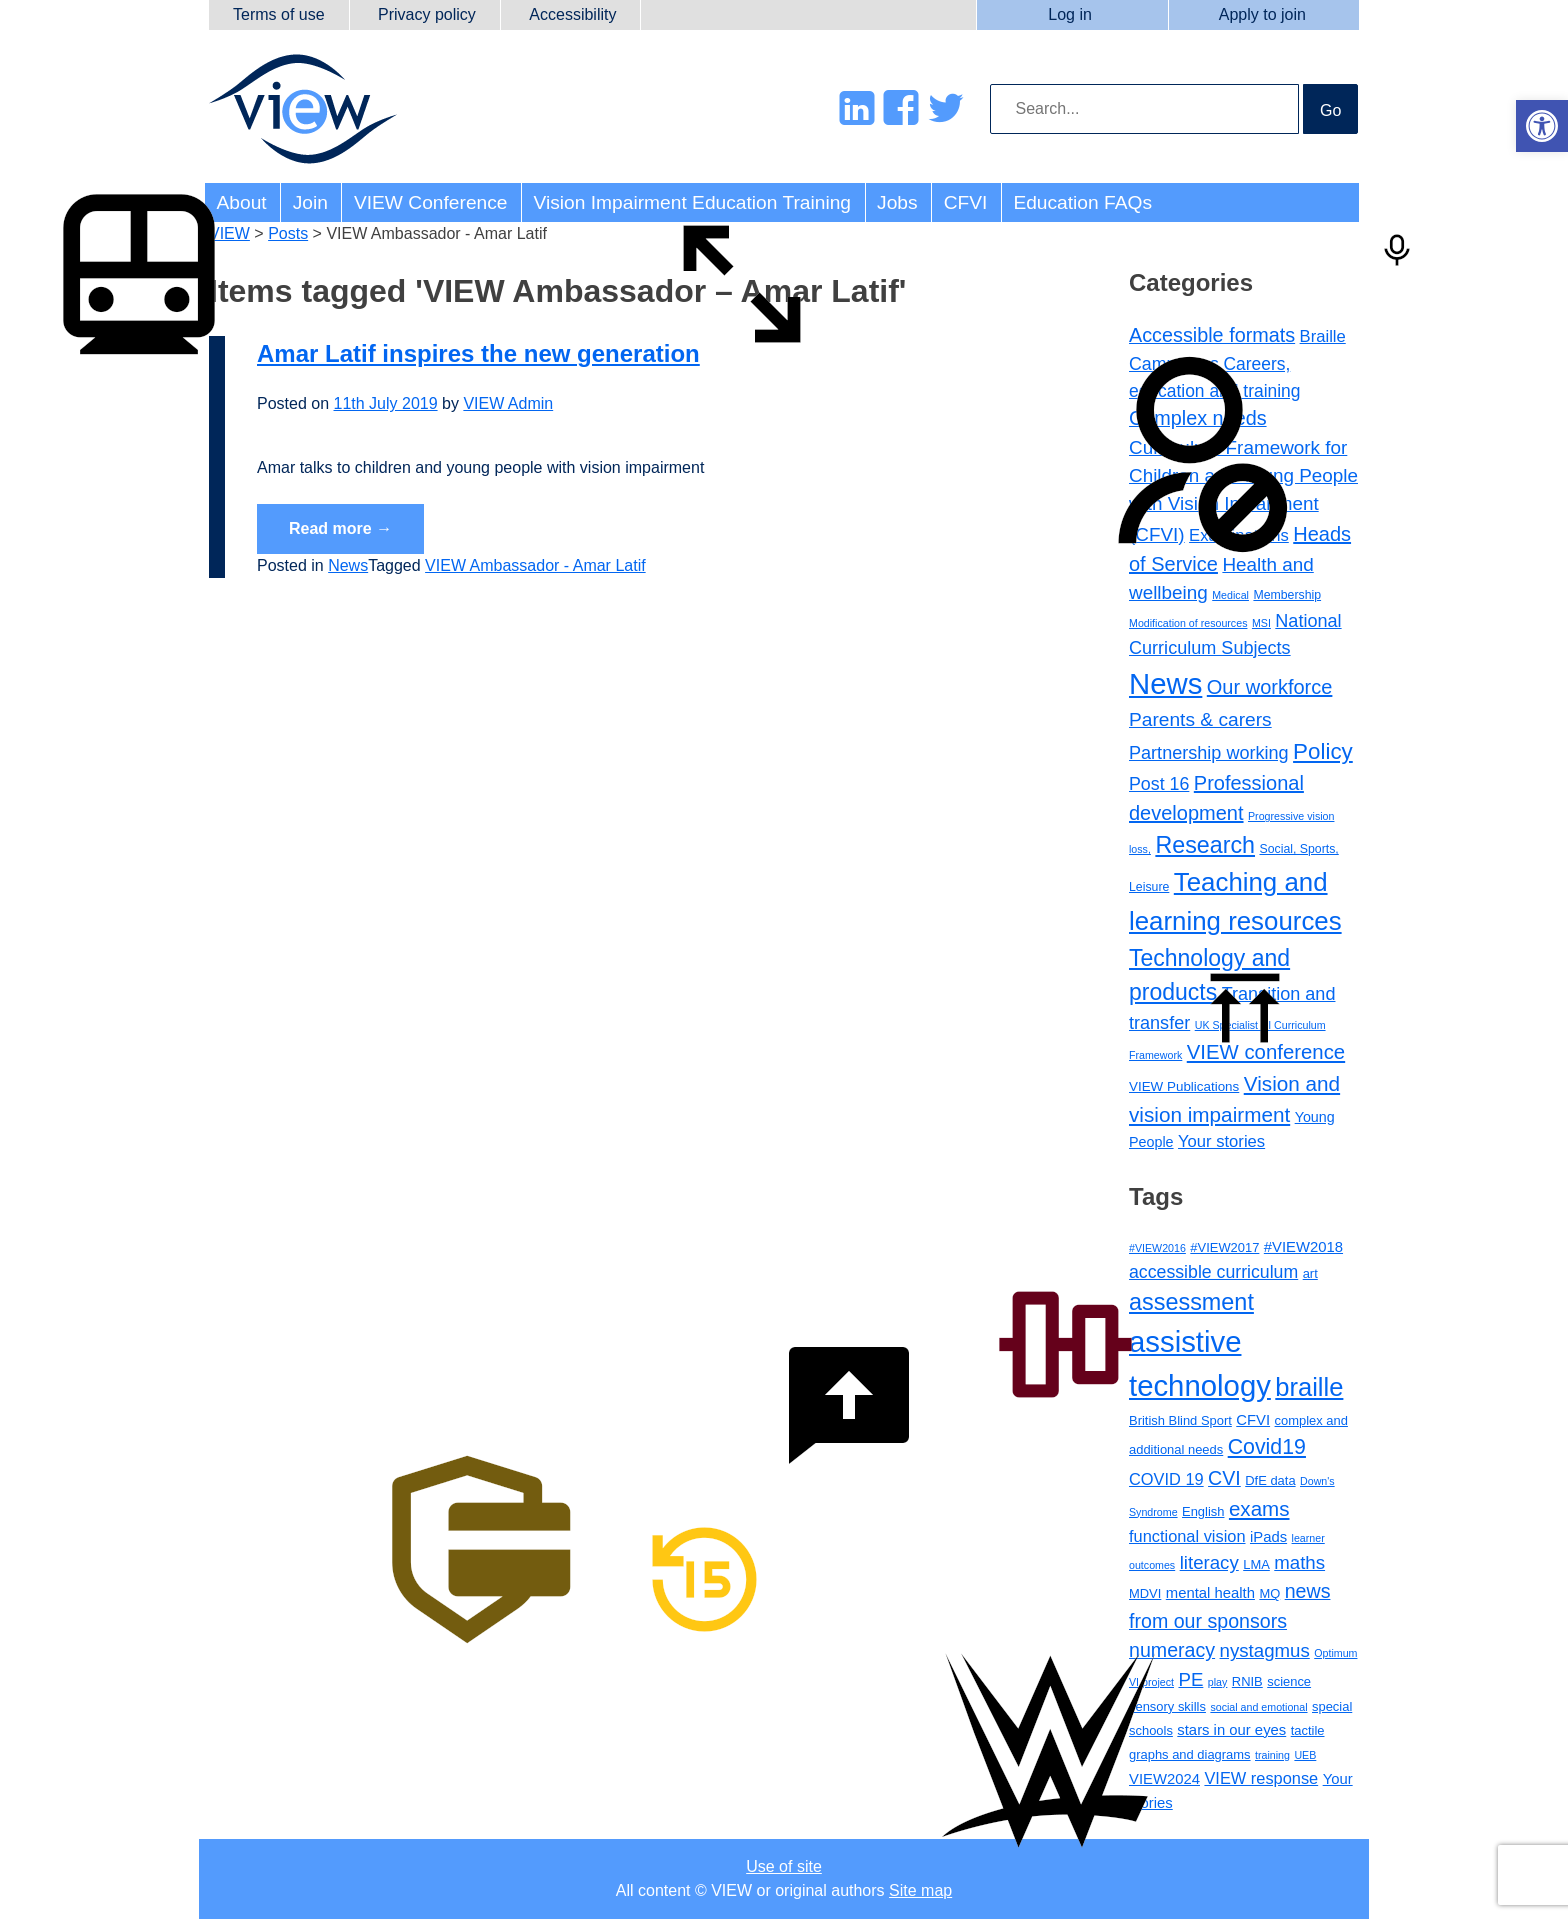 The image size is (1568, 1919). What do you see at coordinates (476, 1549) in the screenshot?
I see `indicates a secure payment method` at bounding box center [476, 1549].